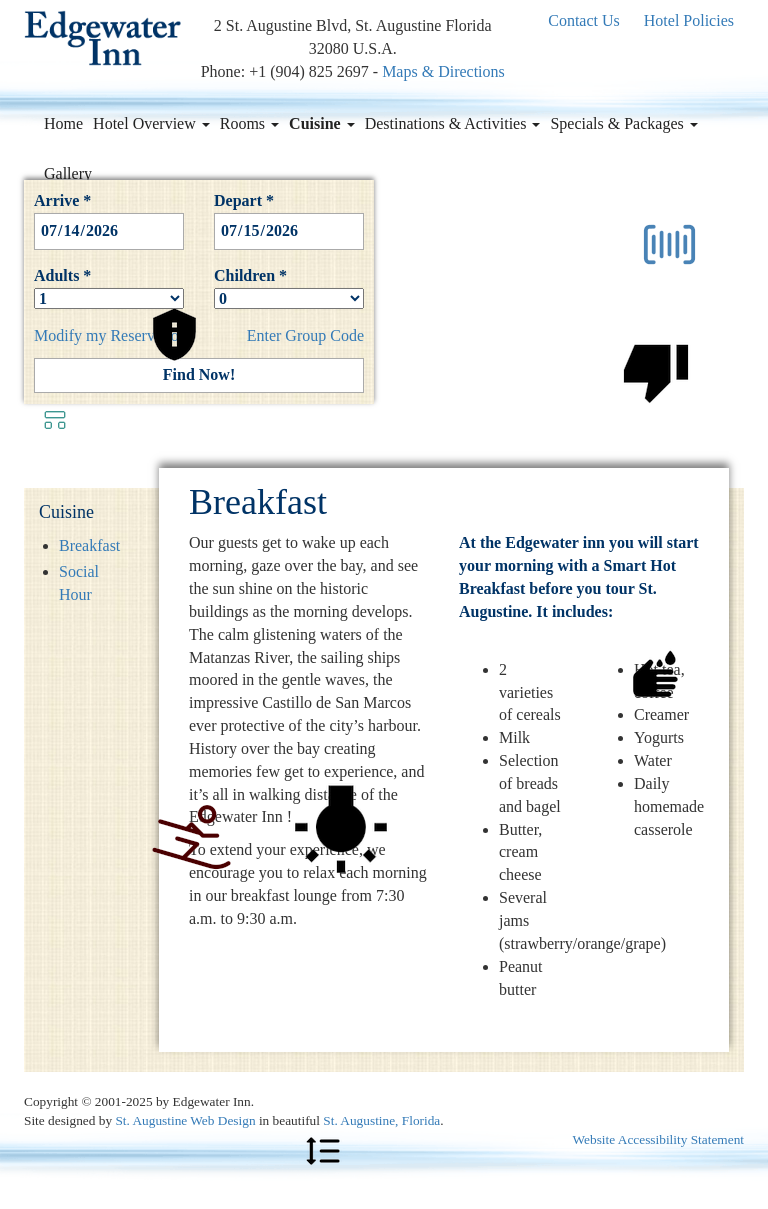 Image resolution: width=768 pixels, height=1209 pixels. Describe the element at coordinates (174, 334) in the screenshot. I see `view privacy policy or settings` at that location.